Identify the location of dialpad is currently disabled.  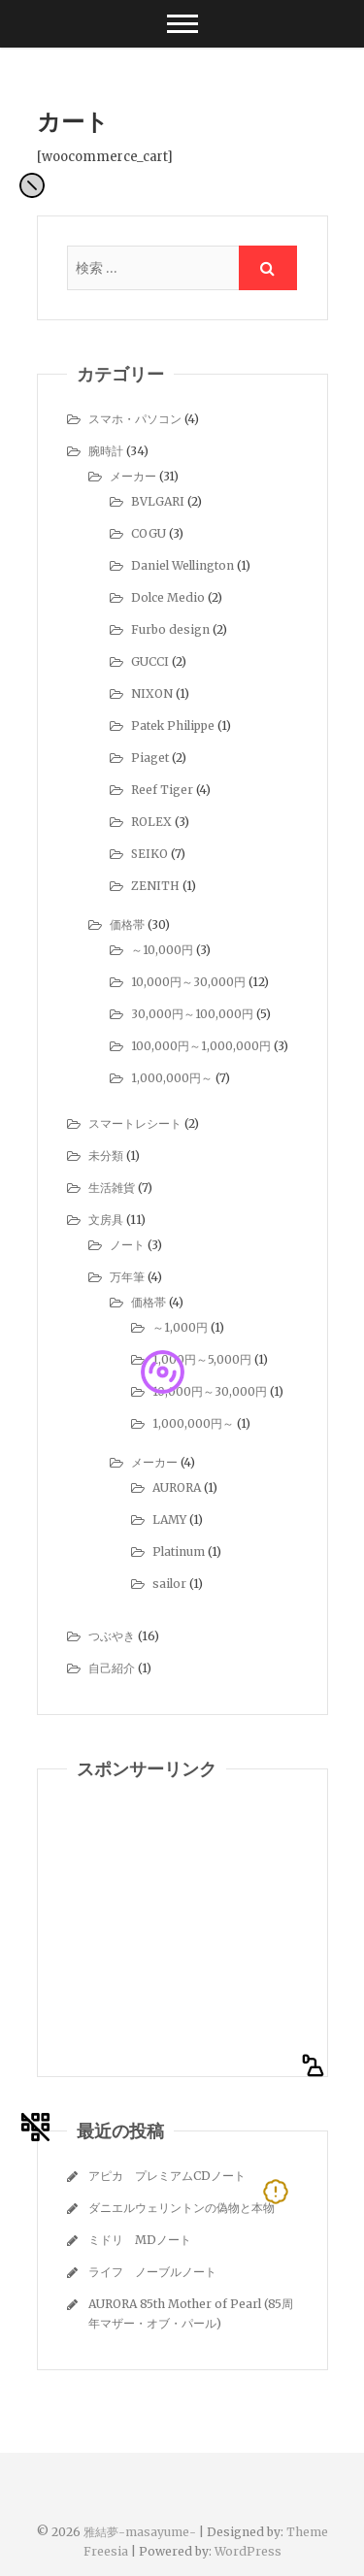
(35, 2127).